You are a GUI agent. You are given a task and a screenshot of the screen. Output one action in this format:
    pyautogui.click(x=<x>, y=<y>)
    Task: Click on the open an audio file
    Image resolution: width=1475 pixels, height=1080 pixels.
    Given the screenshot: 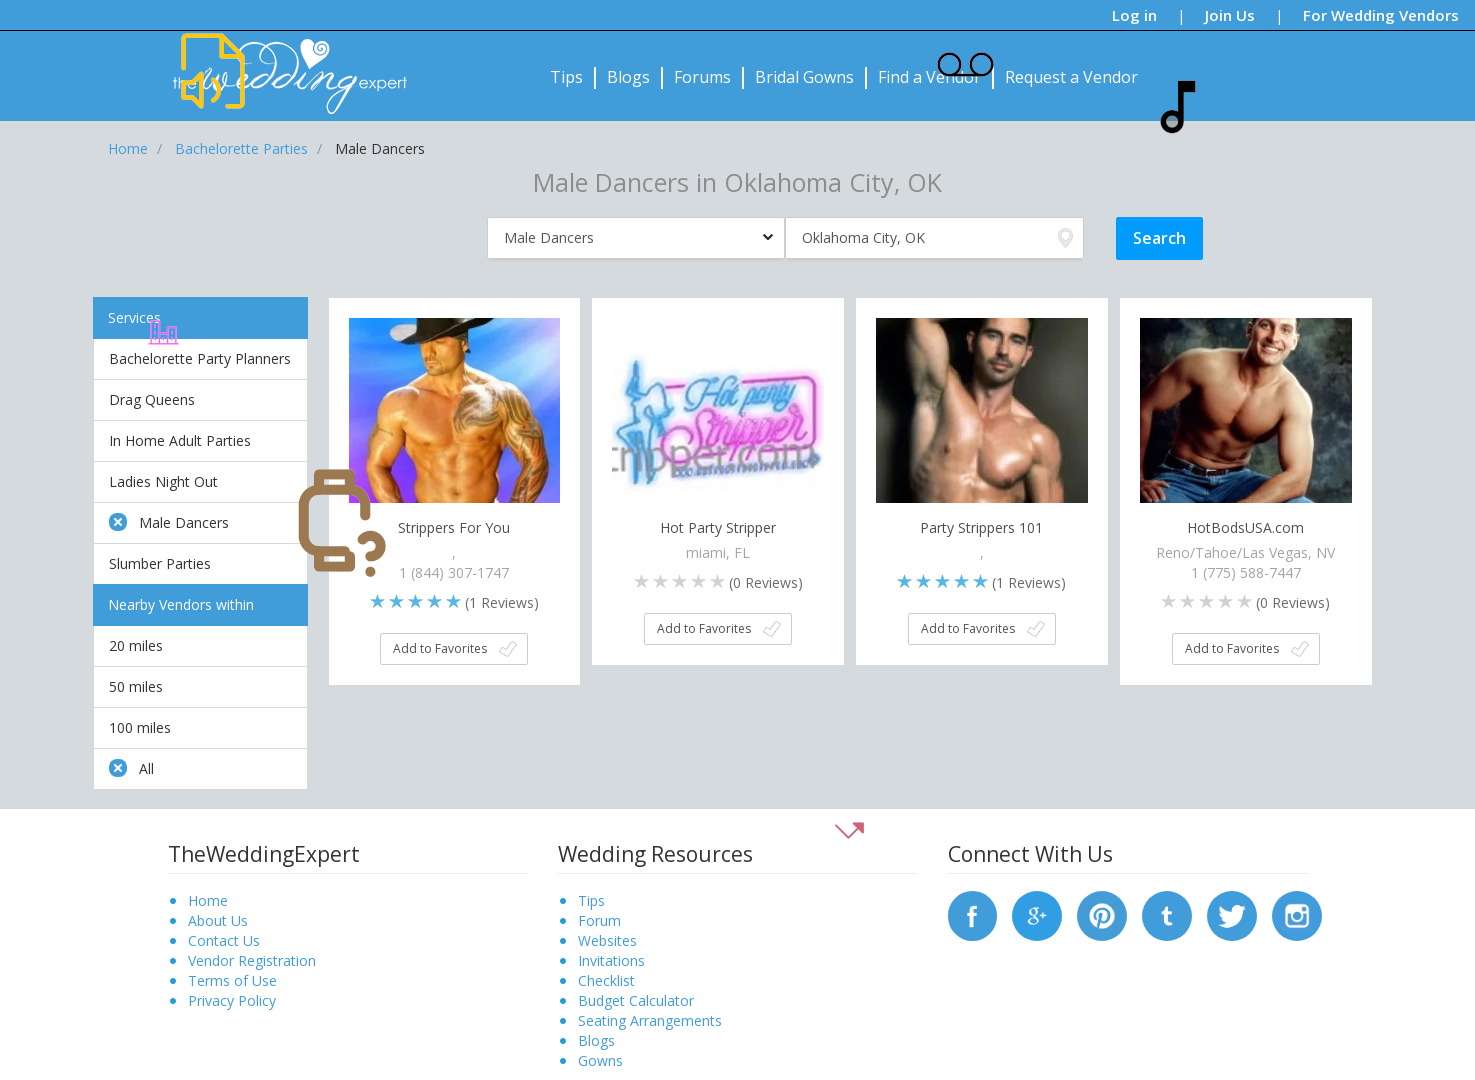 What is the action you would take?
    pyautogui.click(x=213, y=71)
    